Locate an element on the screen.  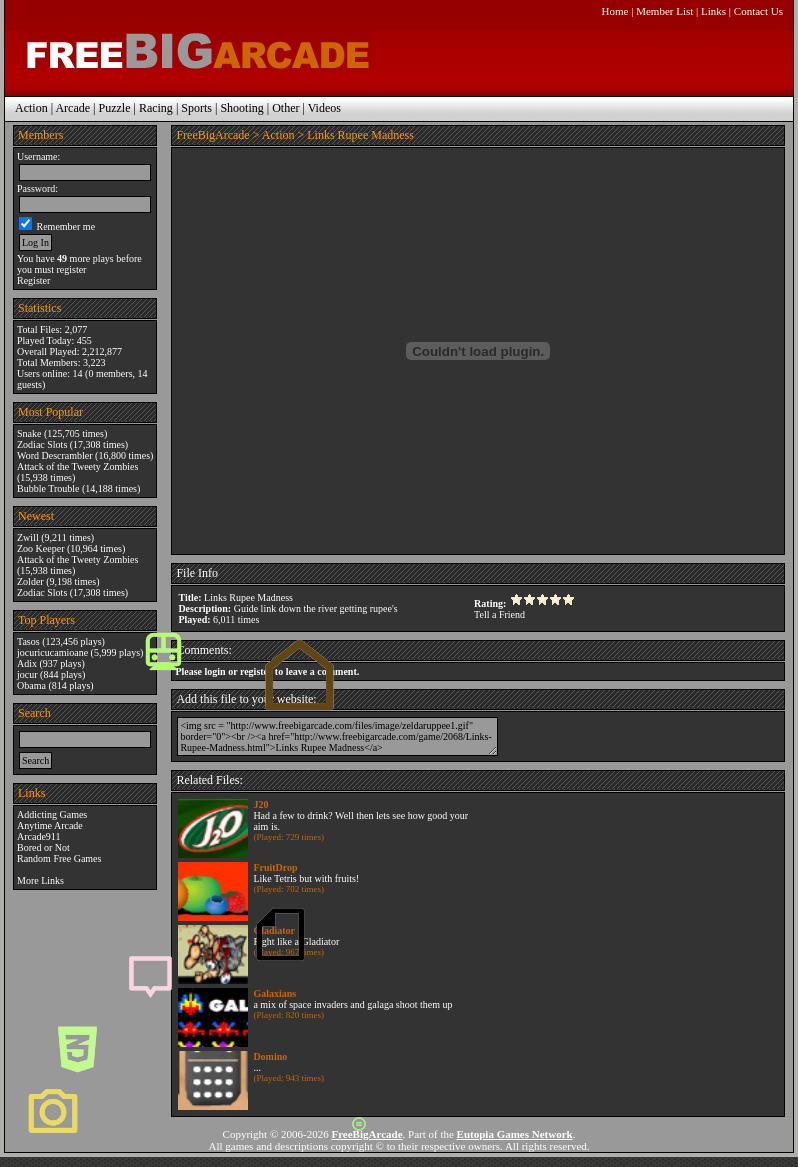
navigate to home screen is located at coordinates (299, 676).